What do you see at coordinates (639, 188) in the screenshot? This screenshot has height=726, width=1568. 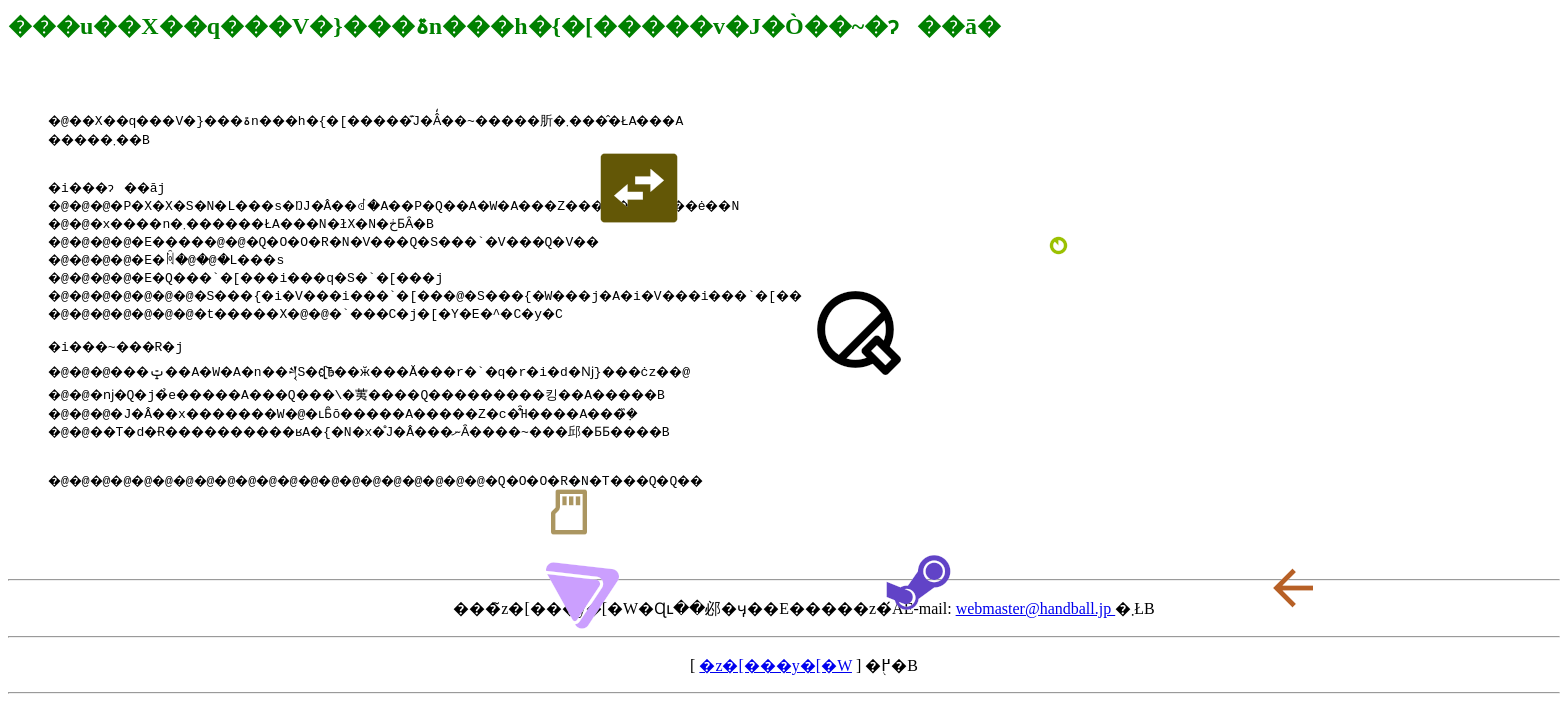 I see `swap or exchange currencies` at bounding box center [639, 188].